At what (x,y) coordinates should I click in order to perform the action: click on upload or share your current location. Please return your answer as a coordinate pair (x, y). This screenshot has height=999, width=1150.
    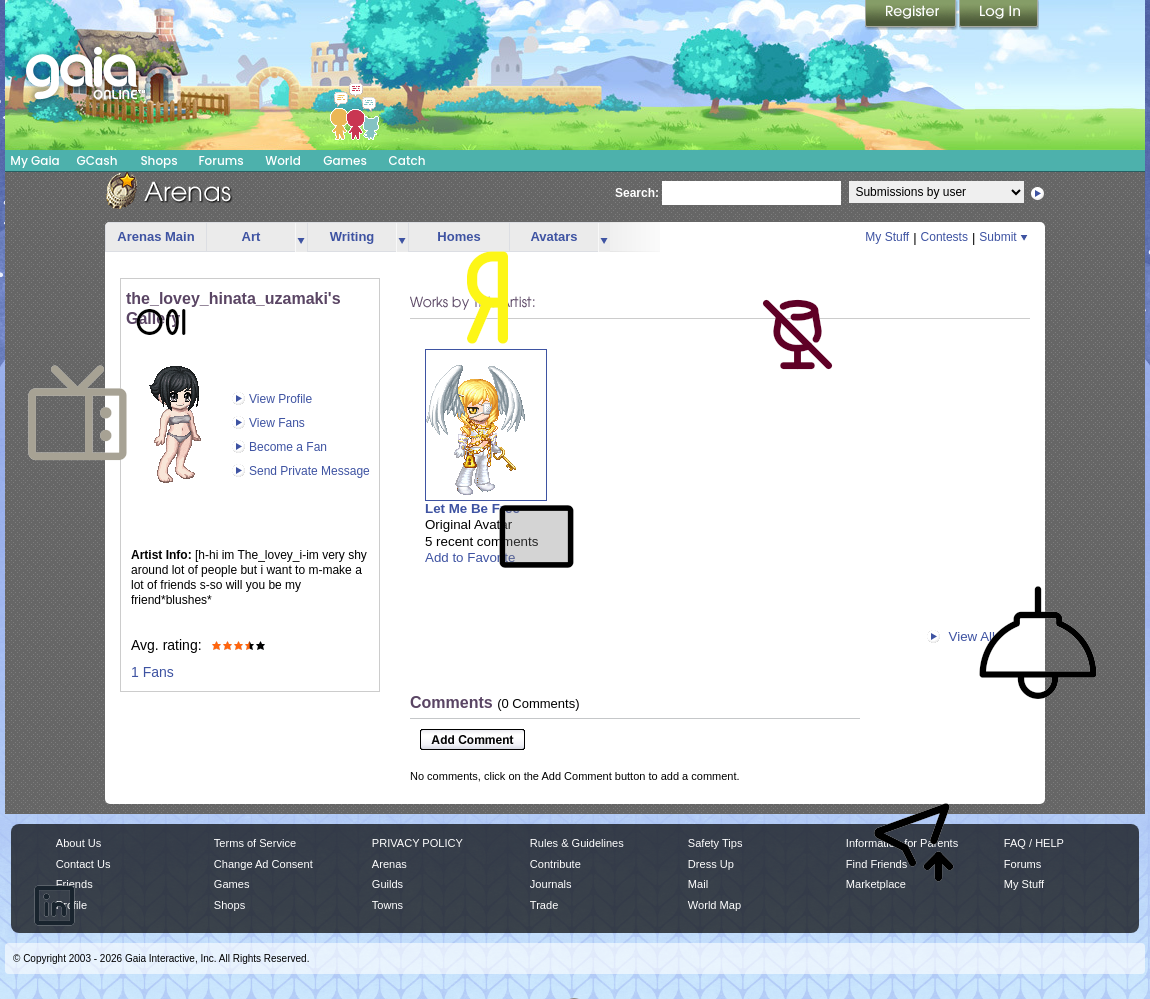
    Looking at the image, I should click on (912, 840).